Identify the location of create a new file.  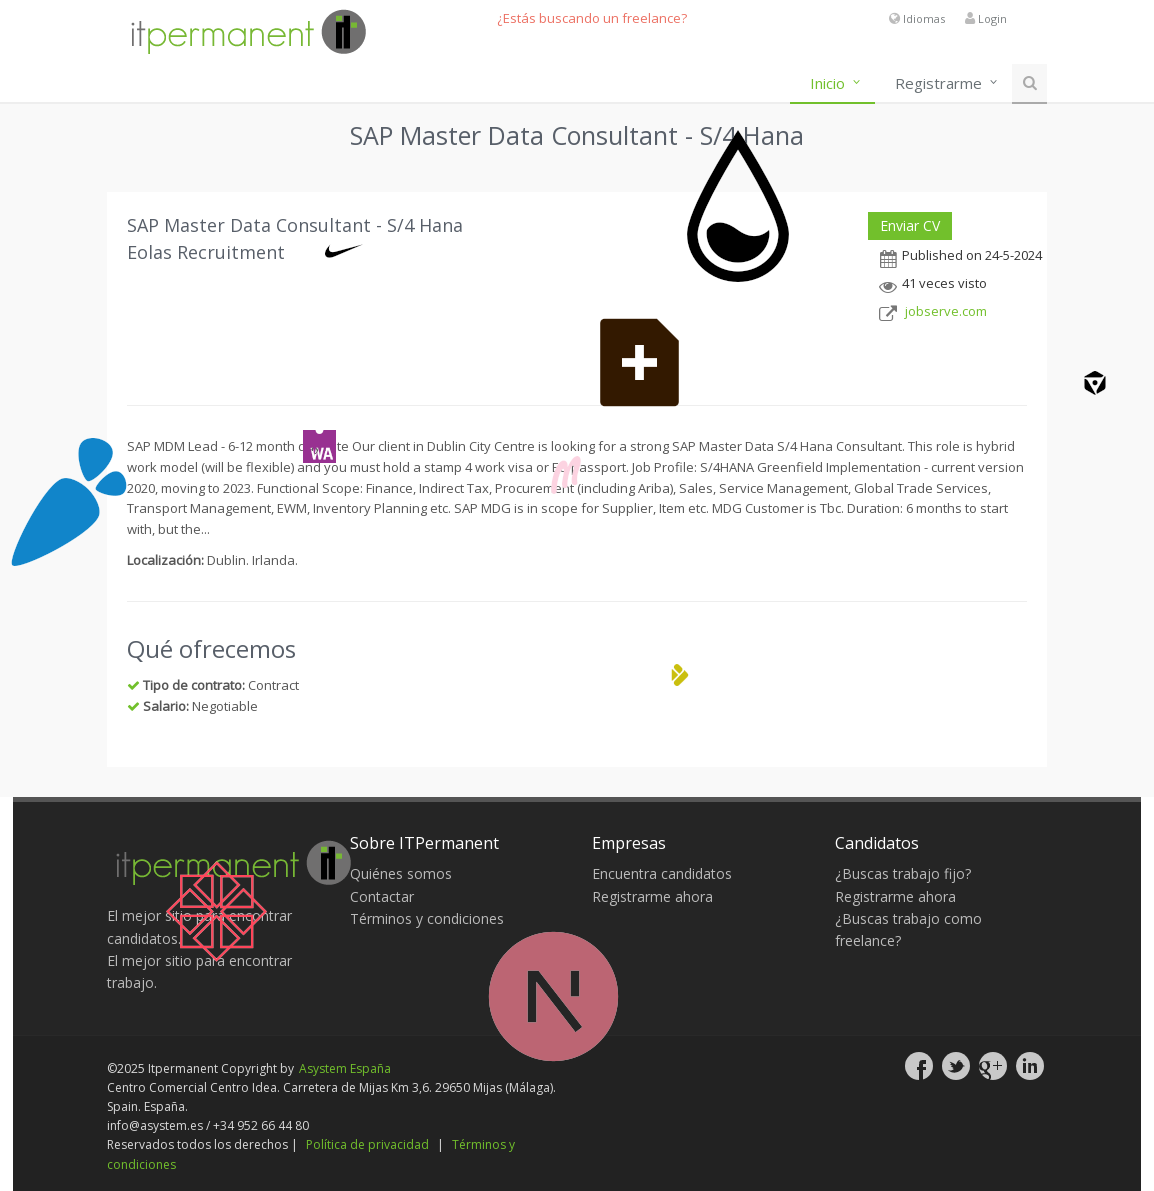
(639, 362).